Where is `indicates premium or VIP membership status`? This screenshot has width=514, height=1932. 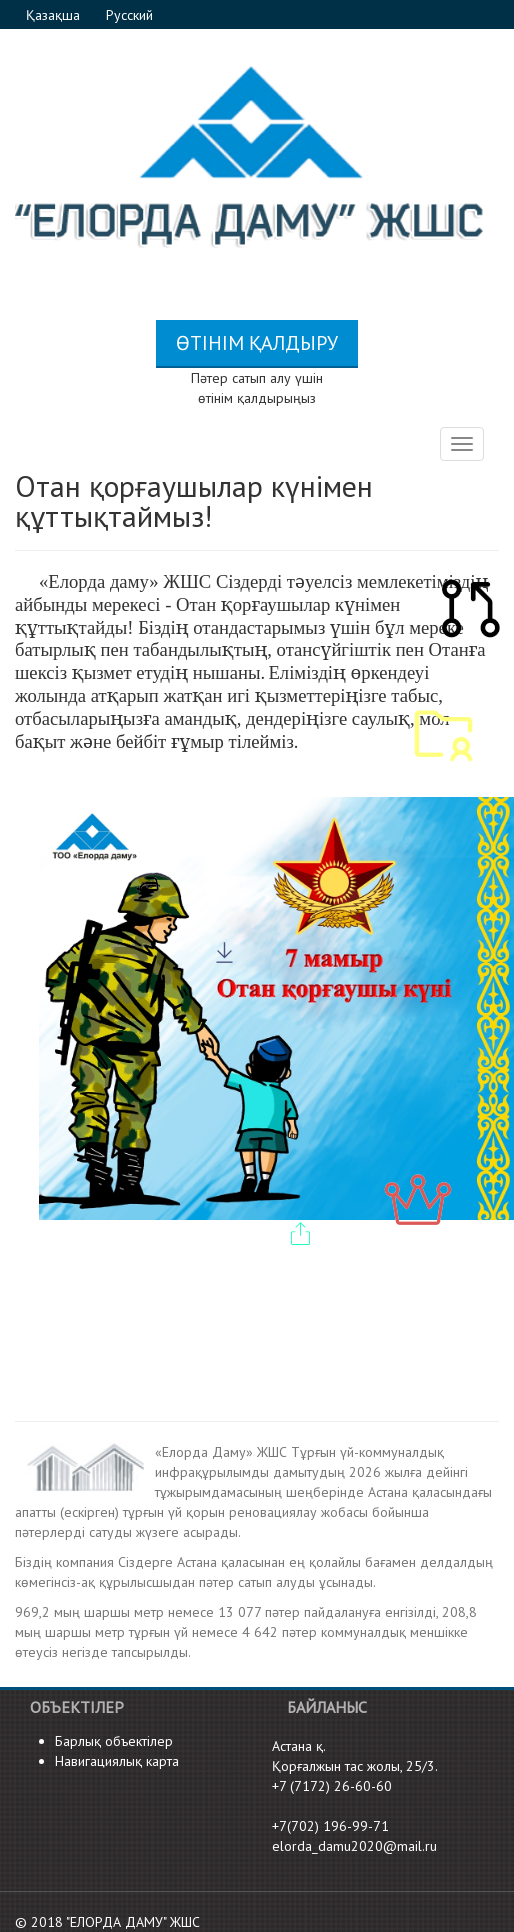
indicates premium or VIP membership status is located at coordinates (418, 1203).